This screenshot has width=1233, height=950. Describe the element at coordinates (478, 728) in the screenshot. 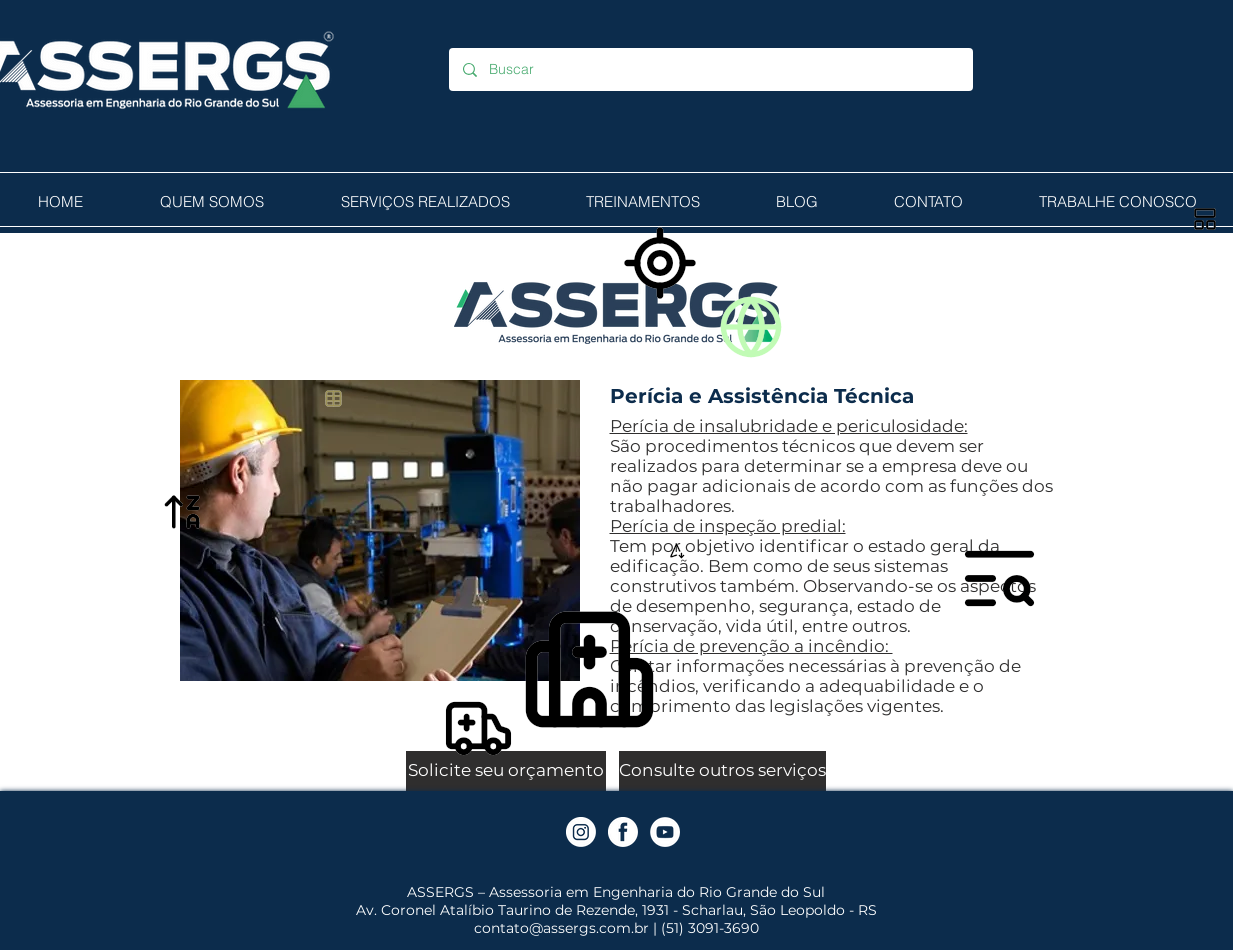

I see `access emergency medical services` at that location.